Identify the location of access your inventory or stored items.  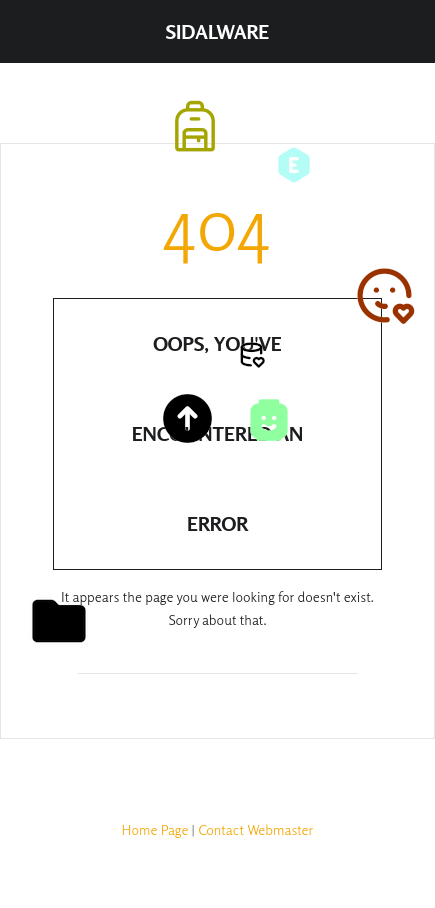
(195, 128).